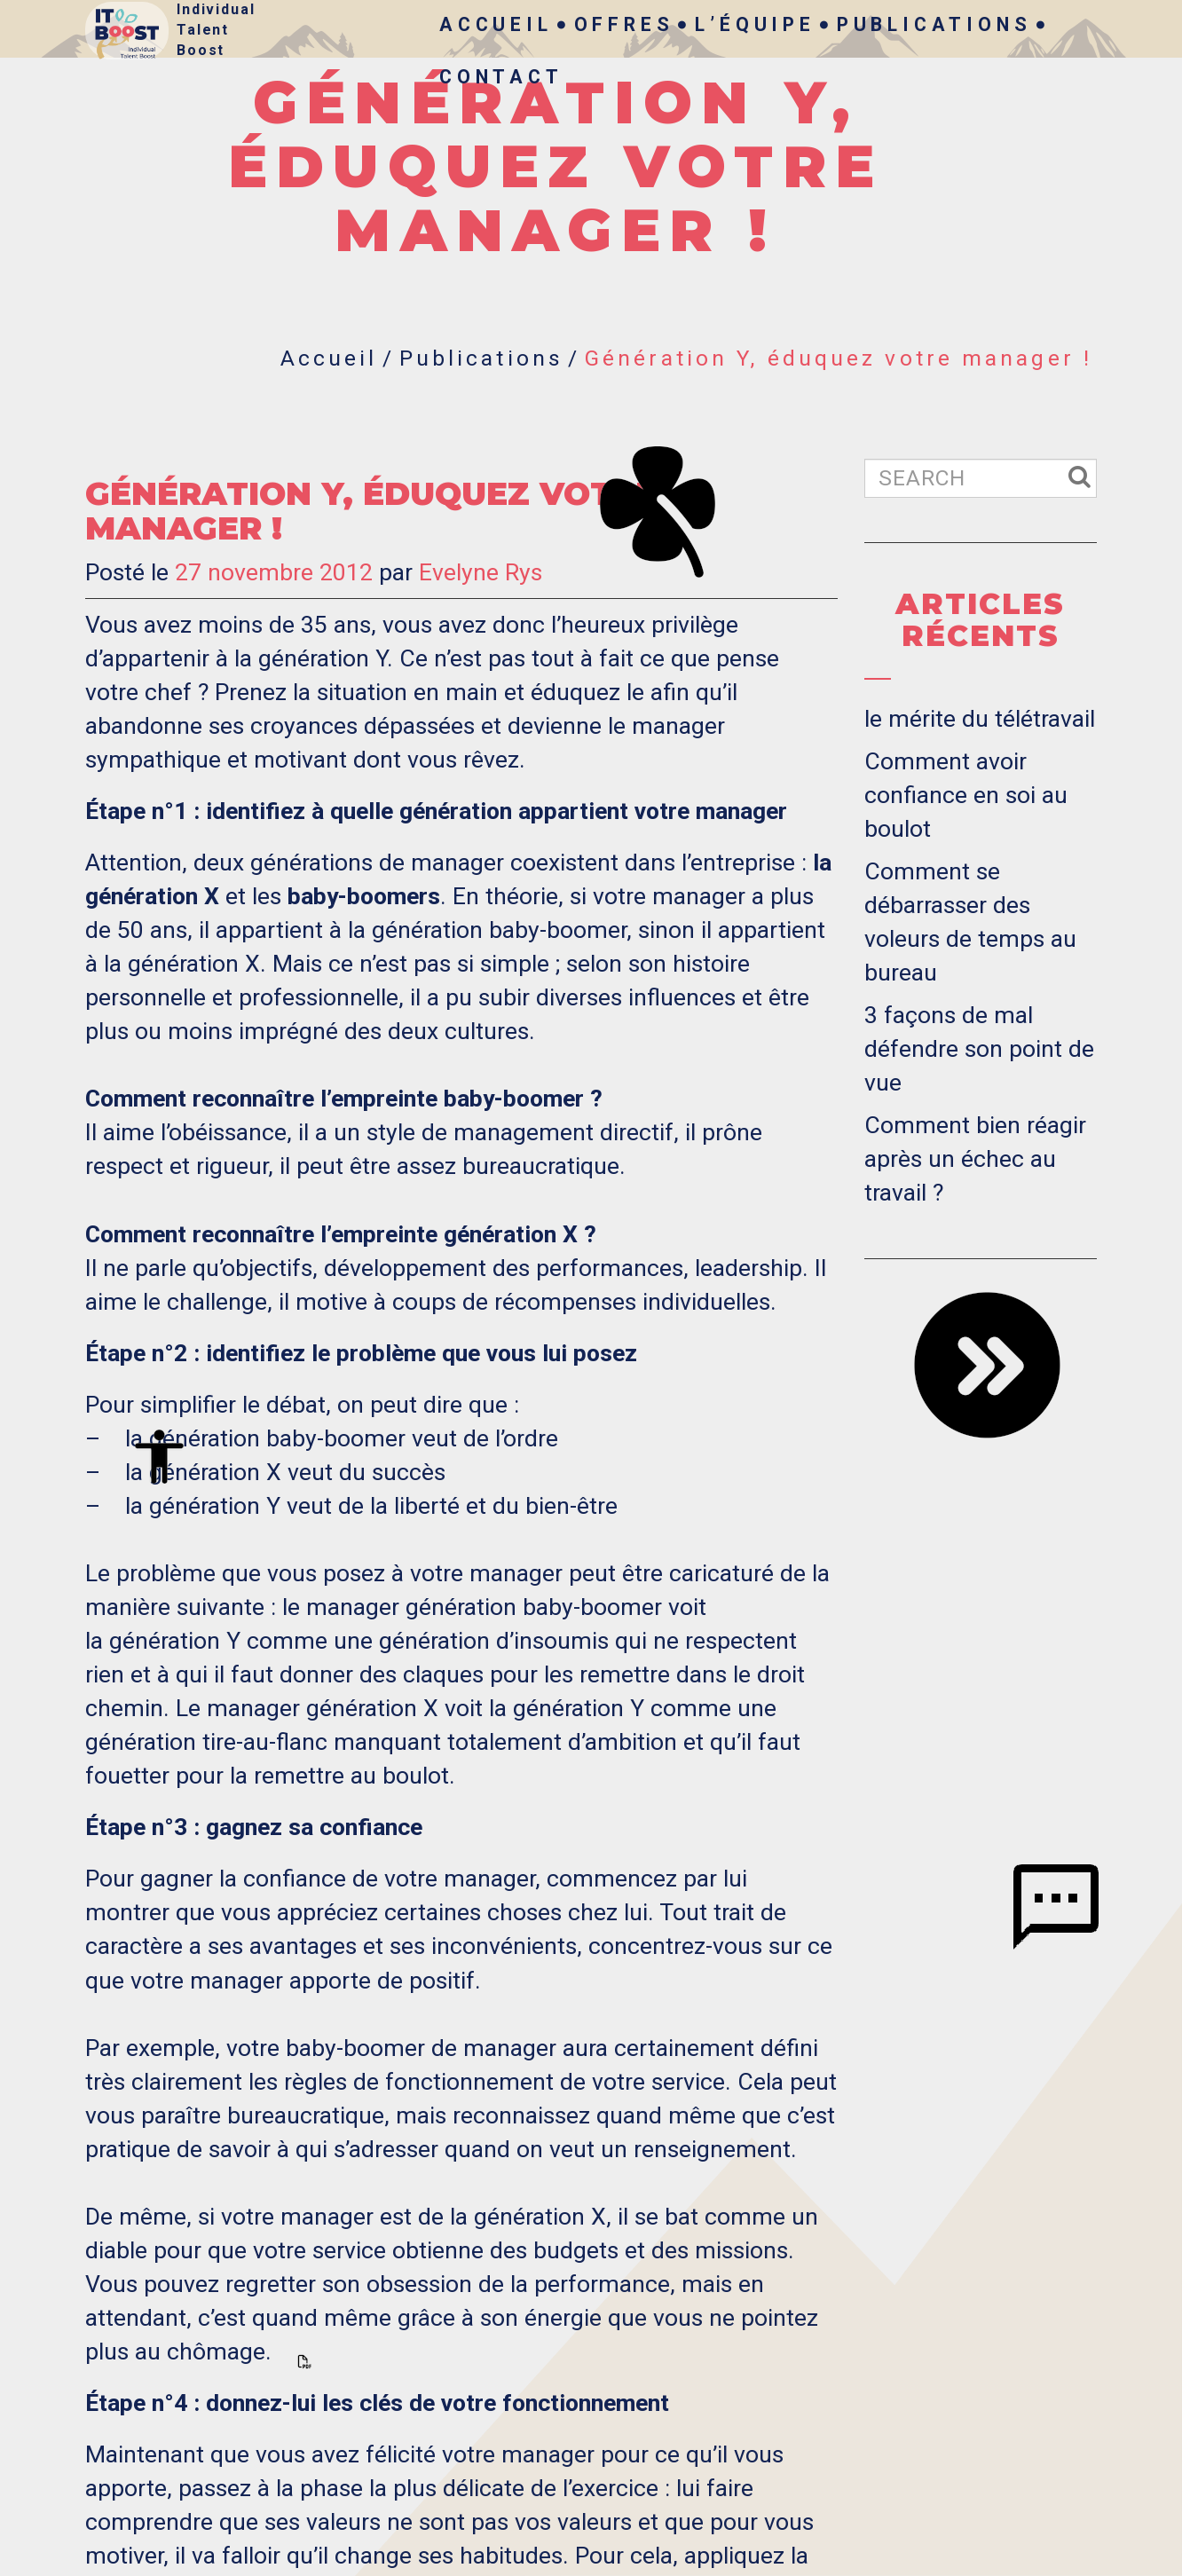 This screenshot has height=2576, width=1182. Describe the element at coordinates (159, 1456) in the screenshot. I see `access accessibility settings` at that location.